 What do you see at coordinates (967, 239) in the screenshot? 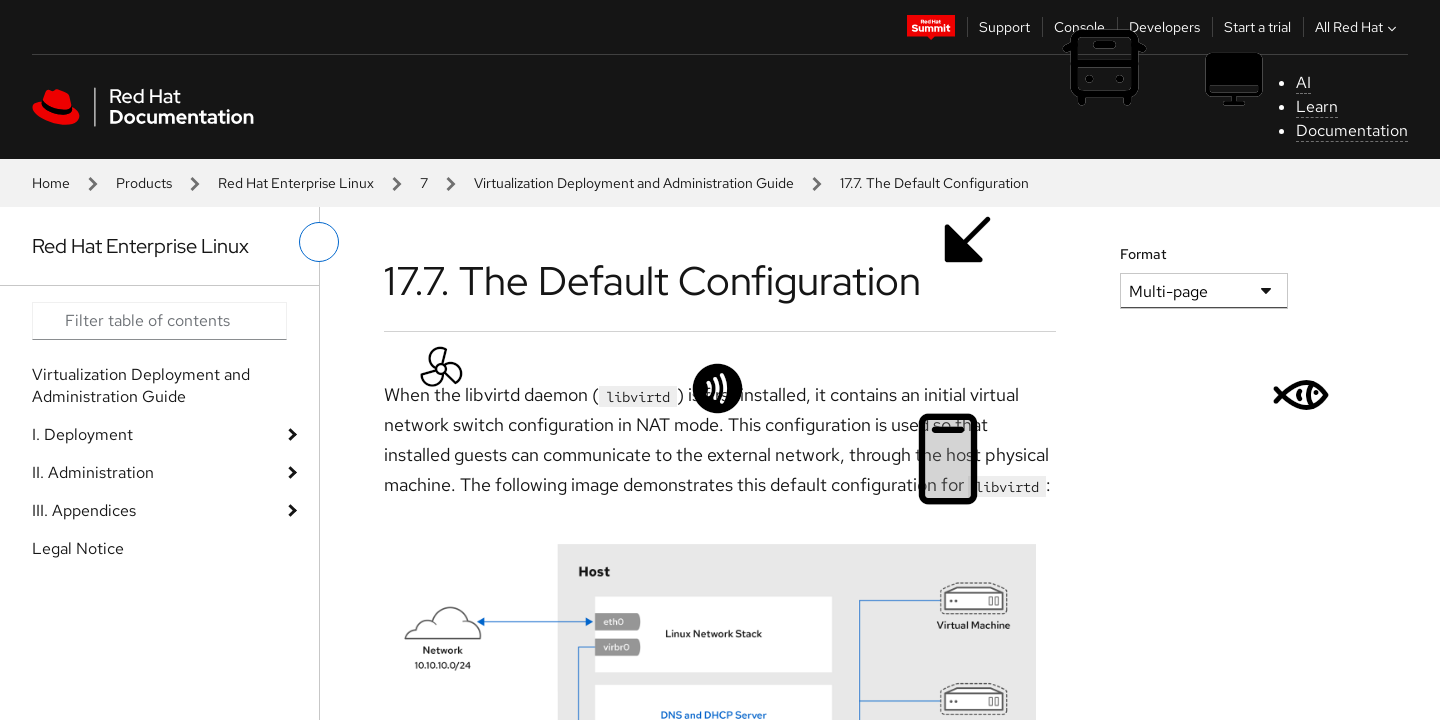
I see `navigate to the bottom-left corner` at bounding box center [967, 239].